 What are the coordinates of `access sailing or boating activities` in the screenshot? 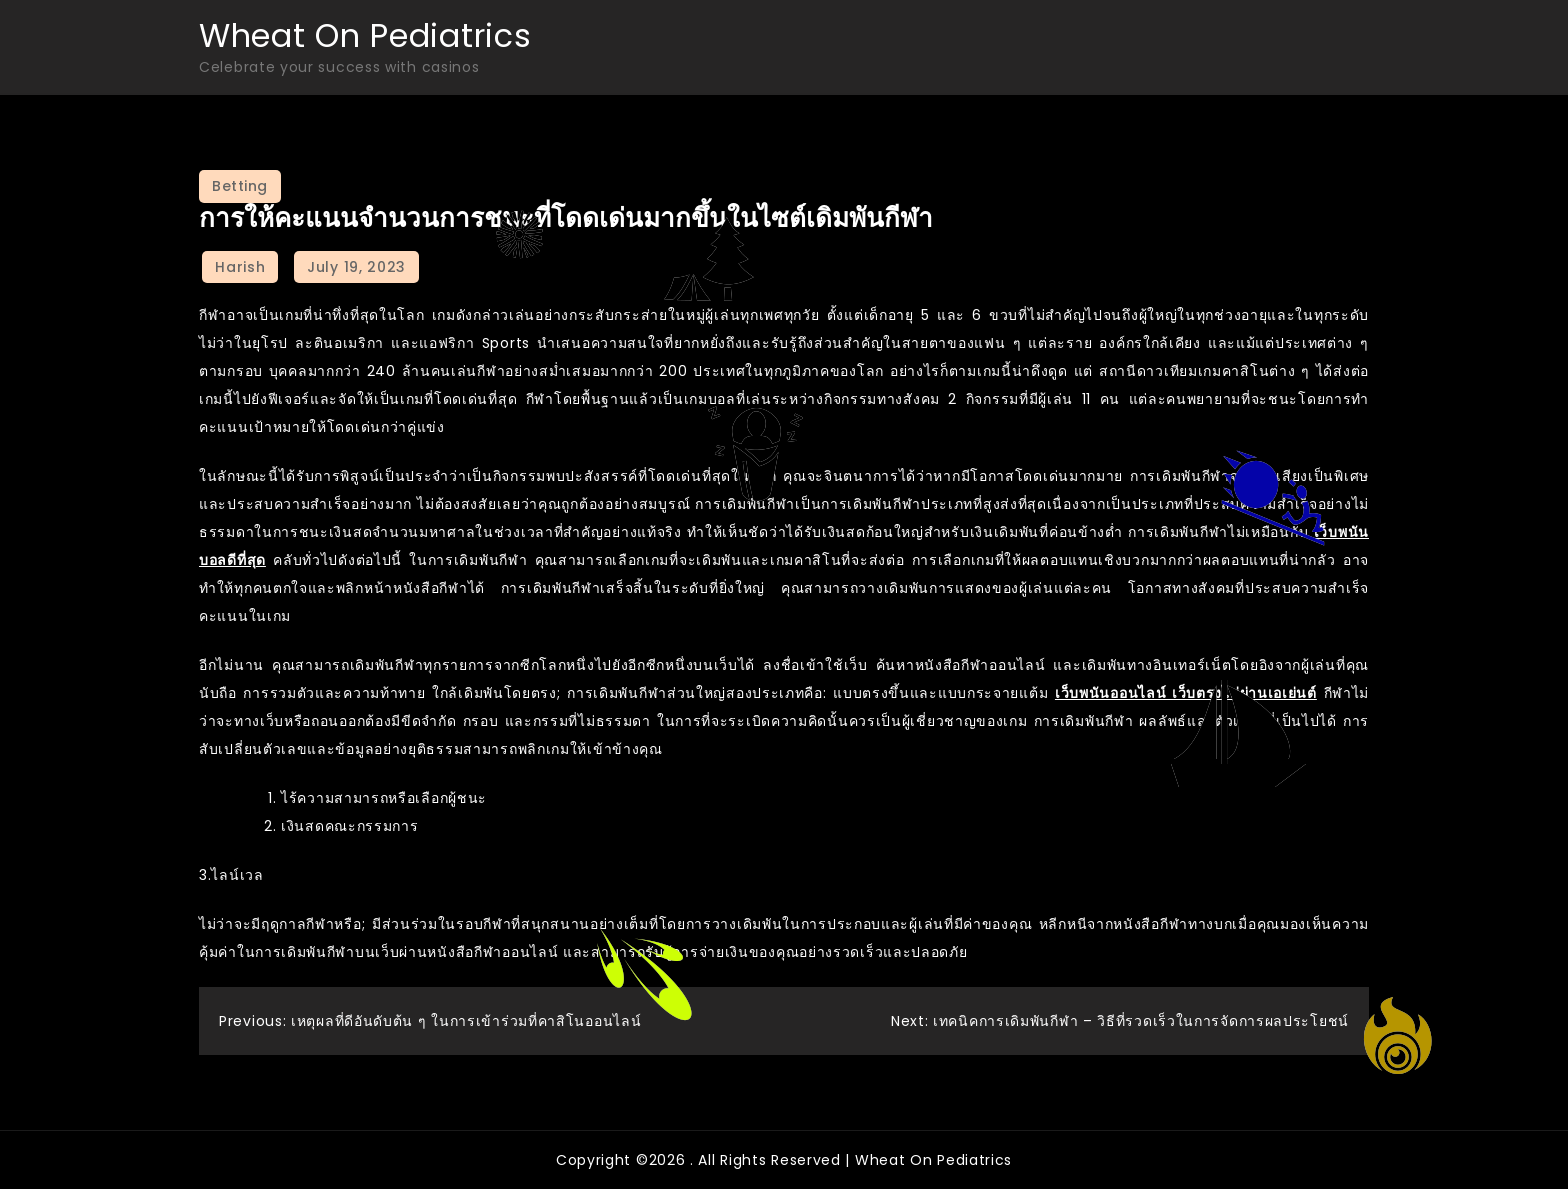 It's located at (1238, 733).